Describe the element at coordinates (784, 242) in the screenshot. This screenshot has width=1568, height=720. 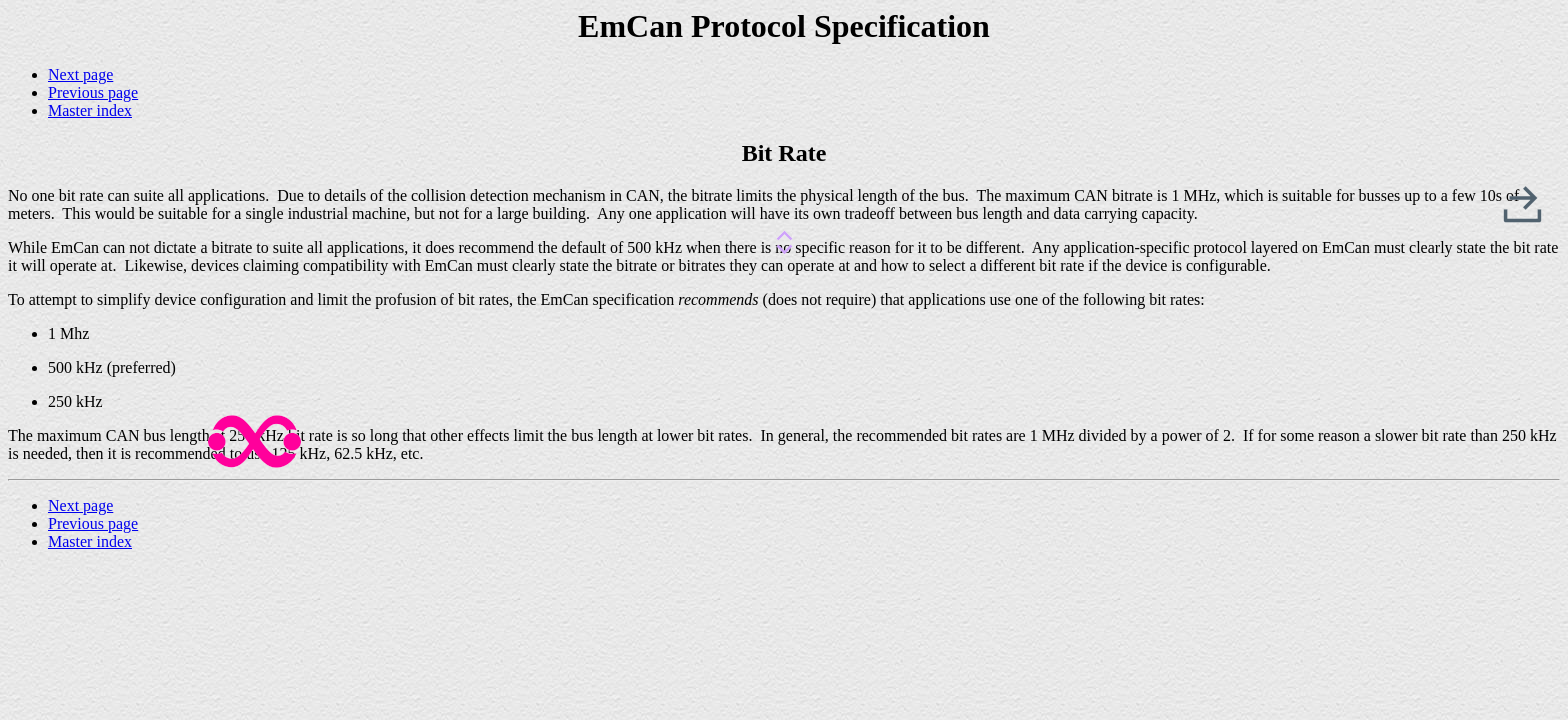
I see `expand or collapse content vertically` at that location.